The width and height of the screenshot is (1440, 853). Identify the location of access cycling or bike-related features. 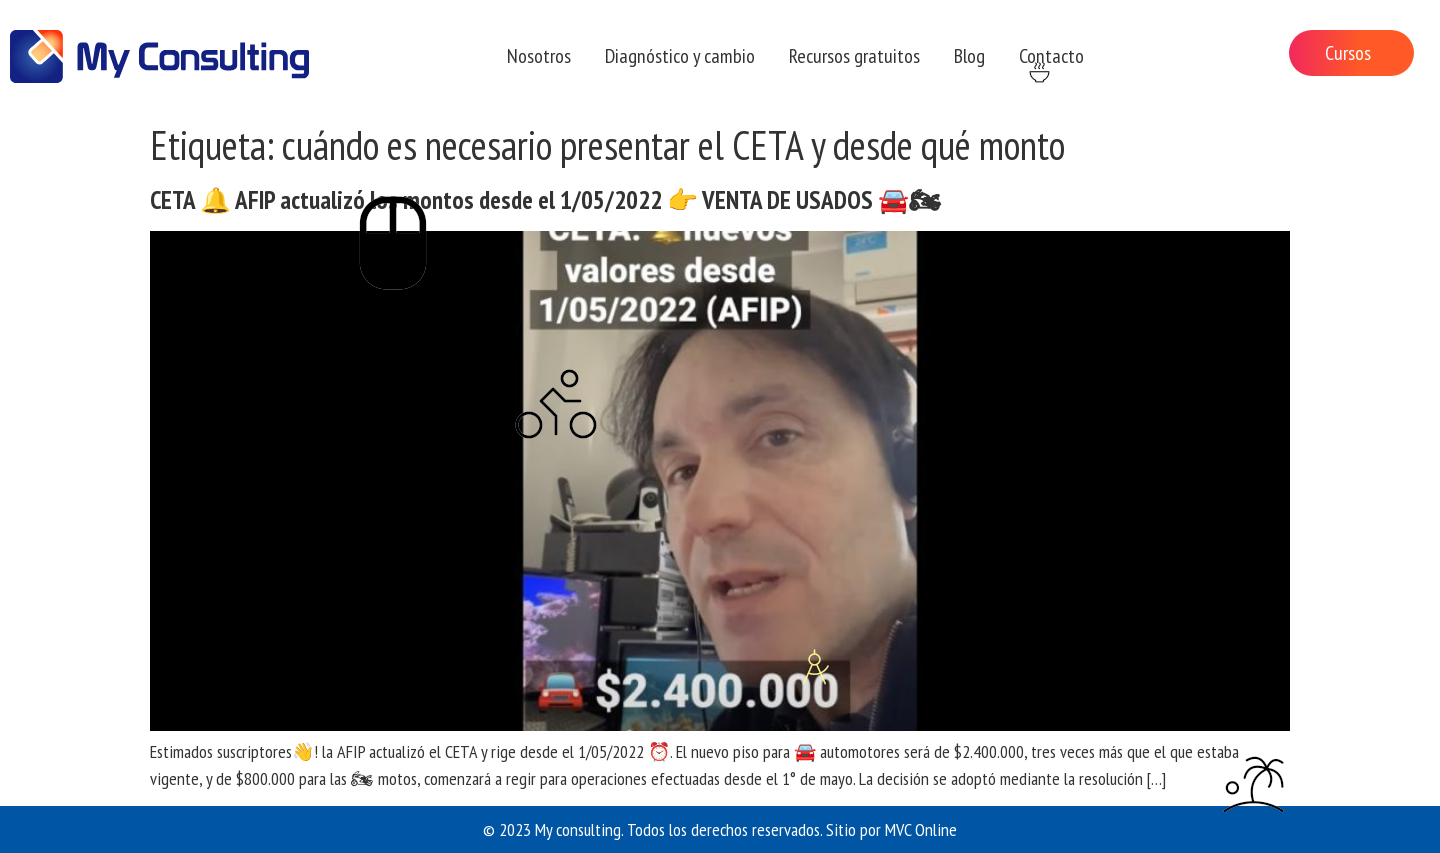
(556, 407).